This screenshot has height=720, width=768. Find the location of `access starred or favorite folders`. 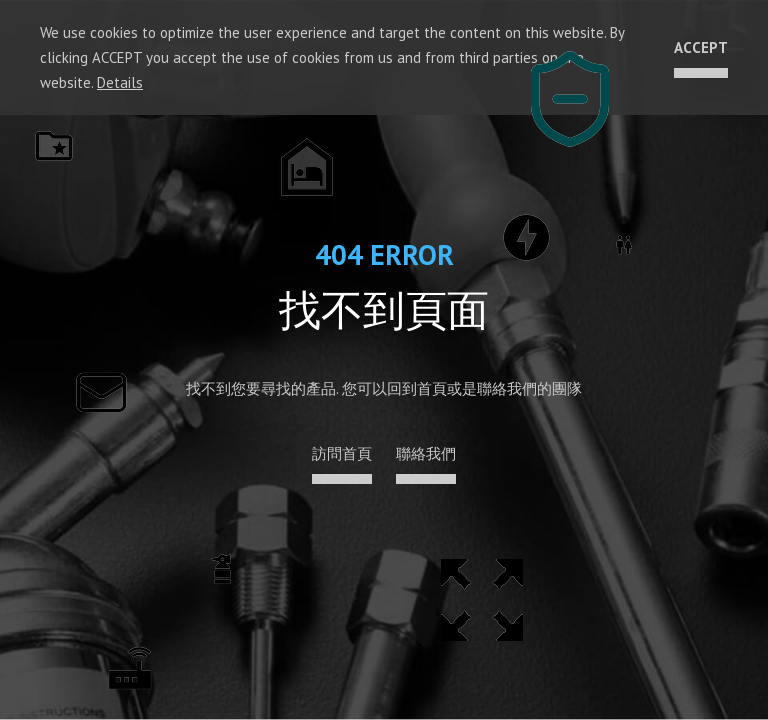

access starred or favorite folders is located at coordinates (54, 146).